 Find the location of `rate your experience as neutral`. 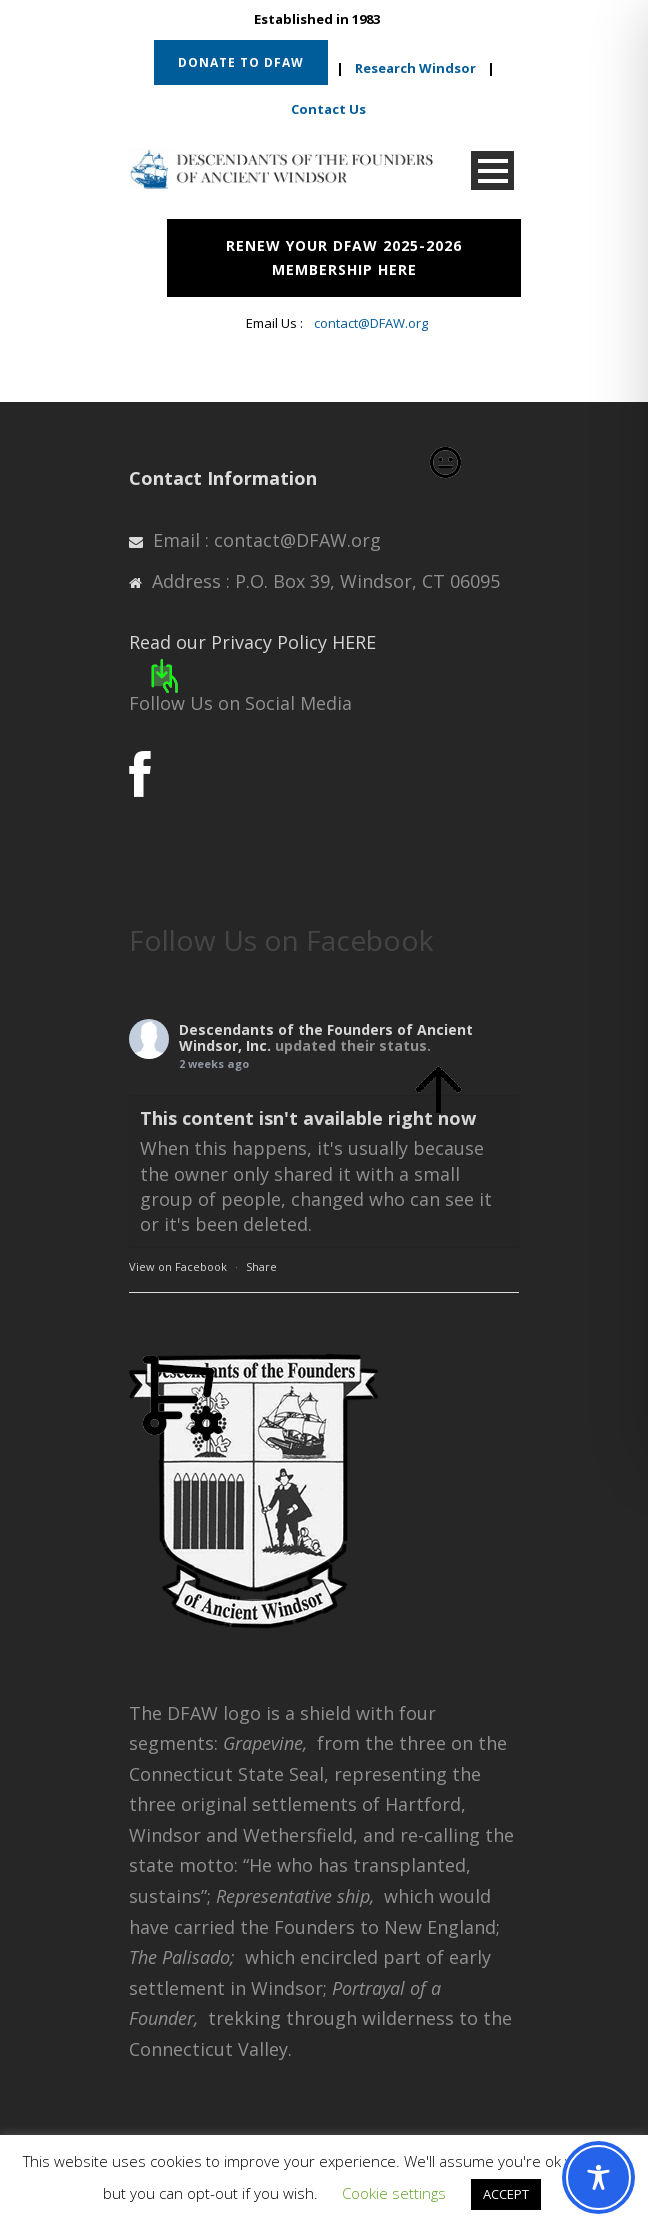

rate your experience as neutral is located at coordinates (445, 462).